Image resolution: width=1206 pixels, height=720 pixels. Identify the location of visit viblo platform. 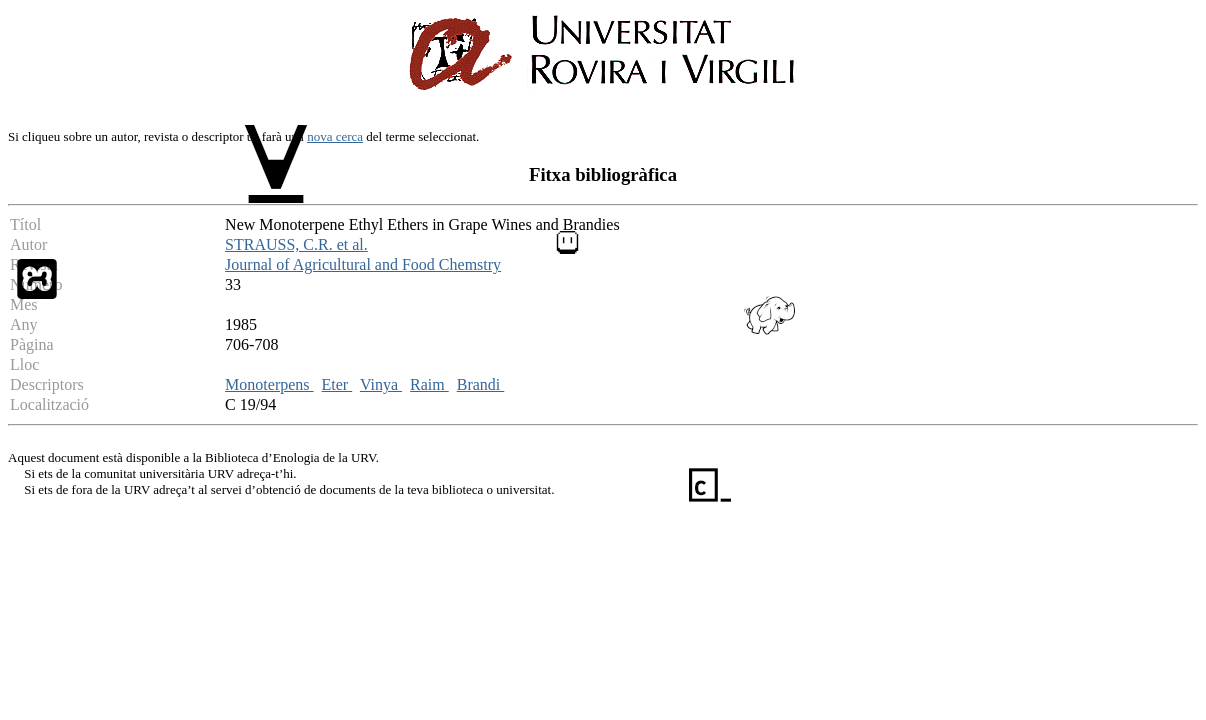
(276, 164).